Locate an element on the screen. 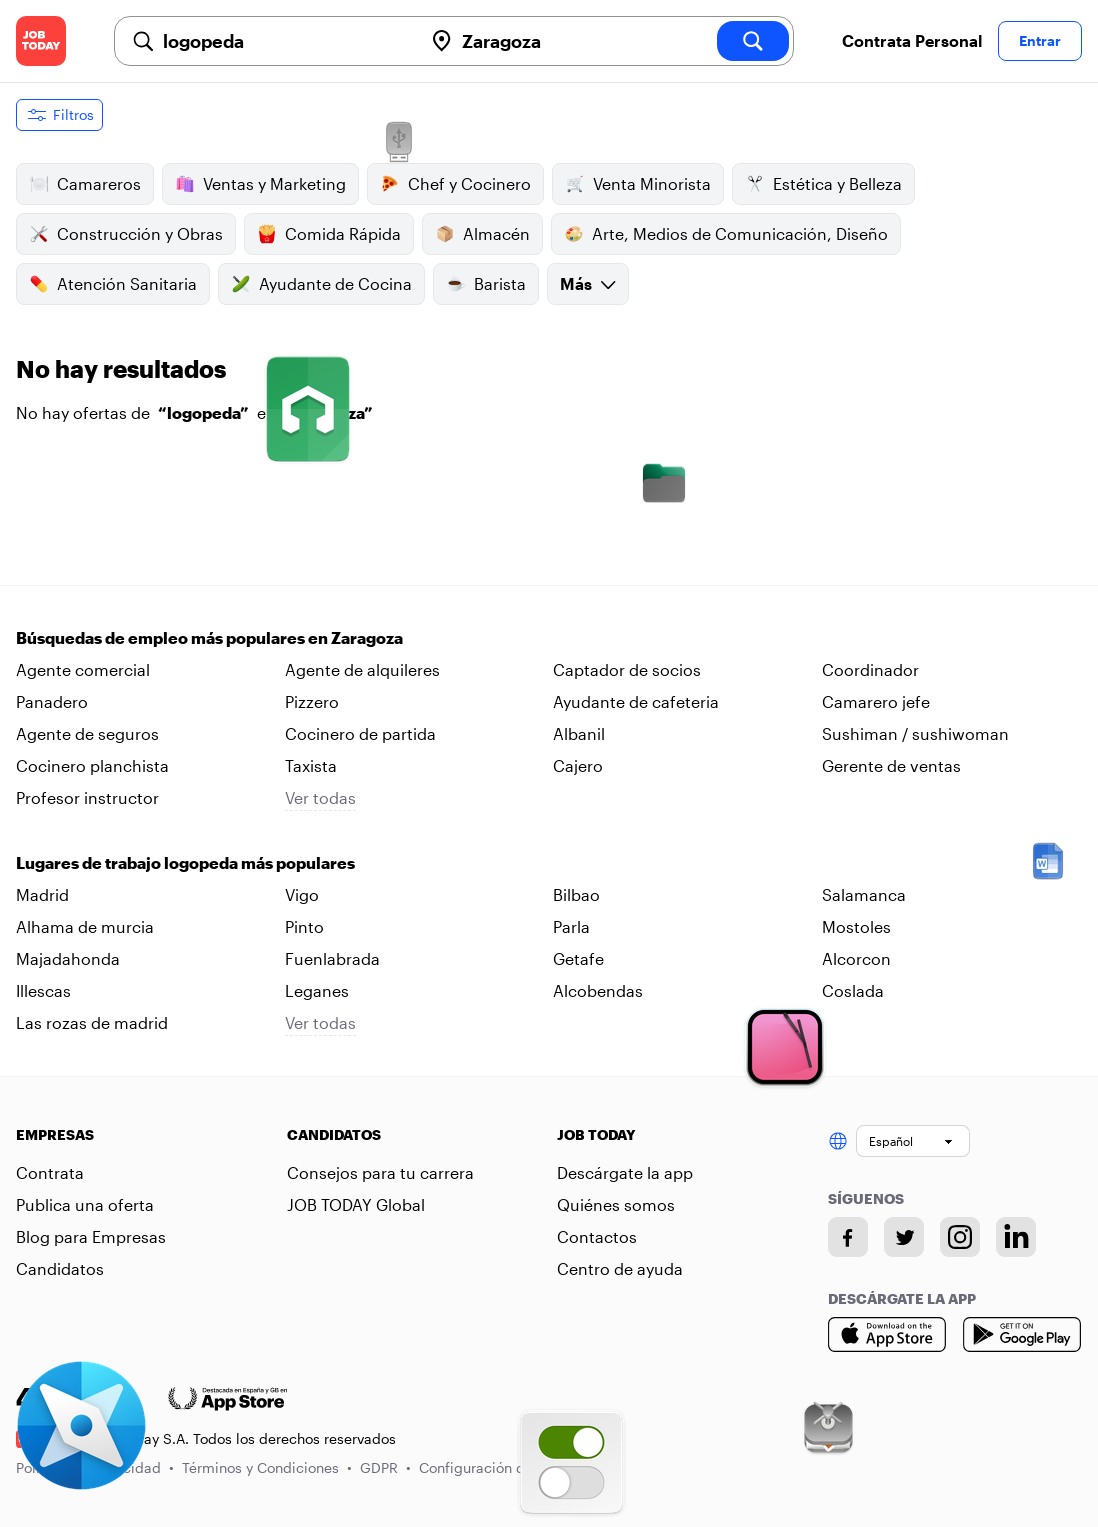 Image resolution: width=1098 pixels, height=1527 pixels. open bleachbit system cleaner app is located at coordinates (785, 1047).